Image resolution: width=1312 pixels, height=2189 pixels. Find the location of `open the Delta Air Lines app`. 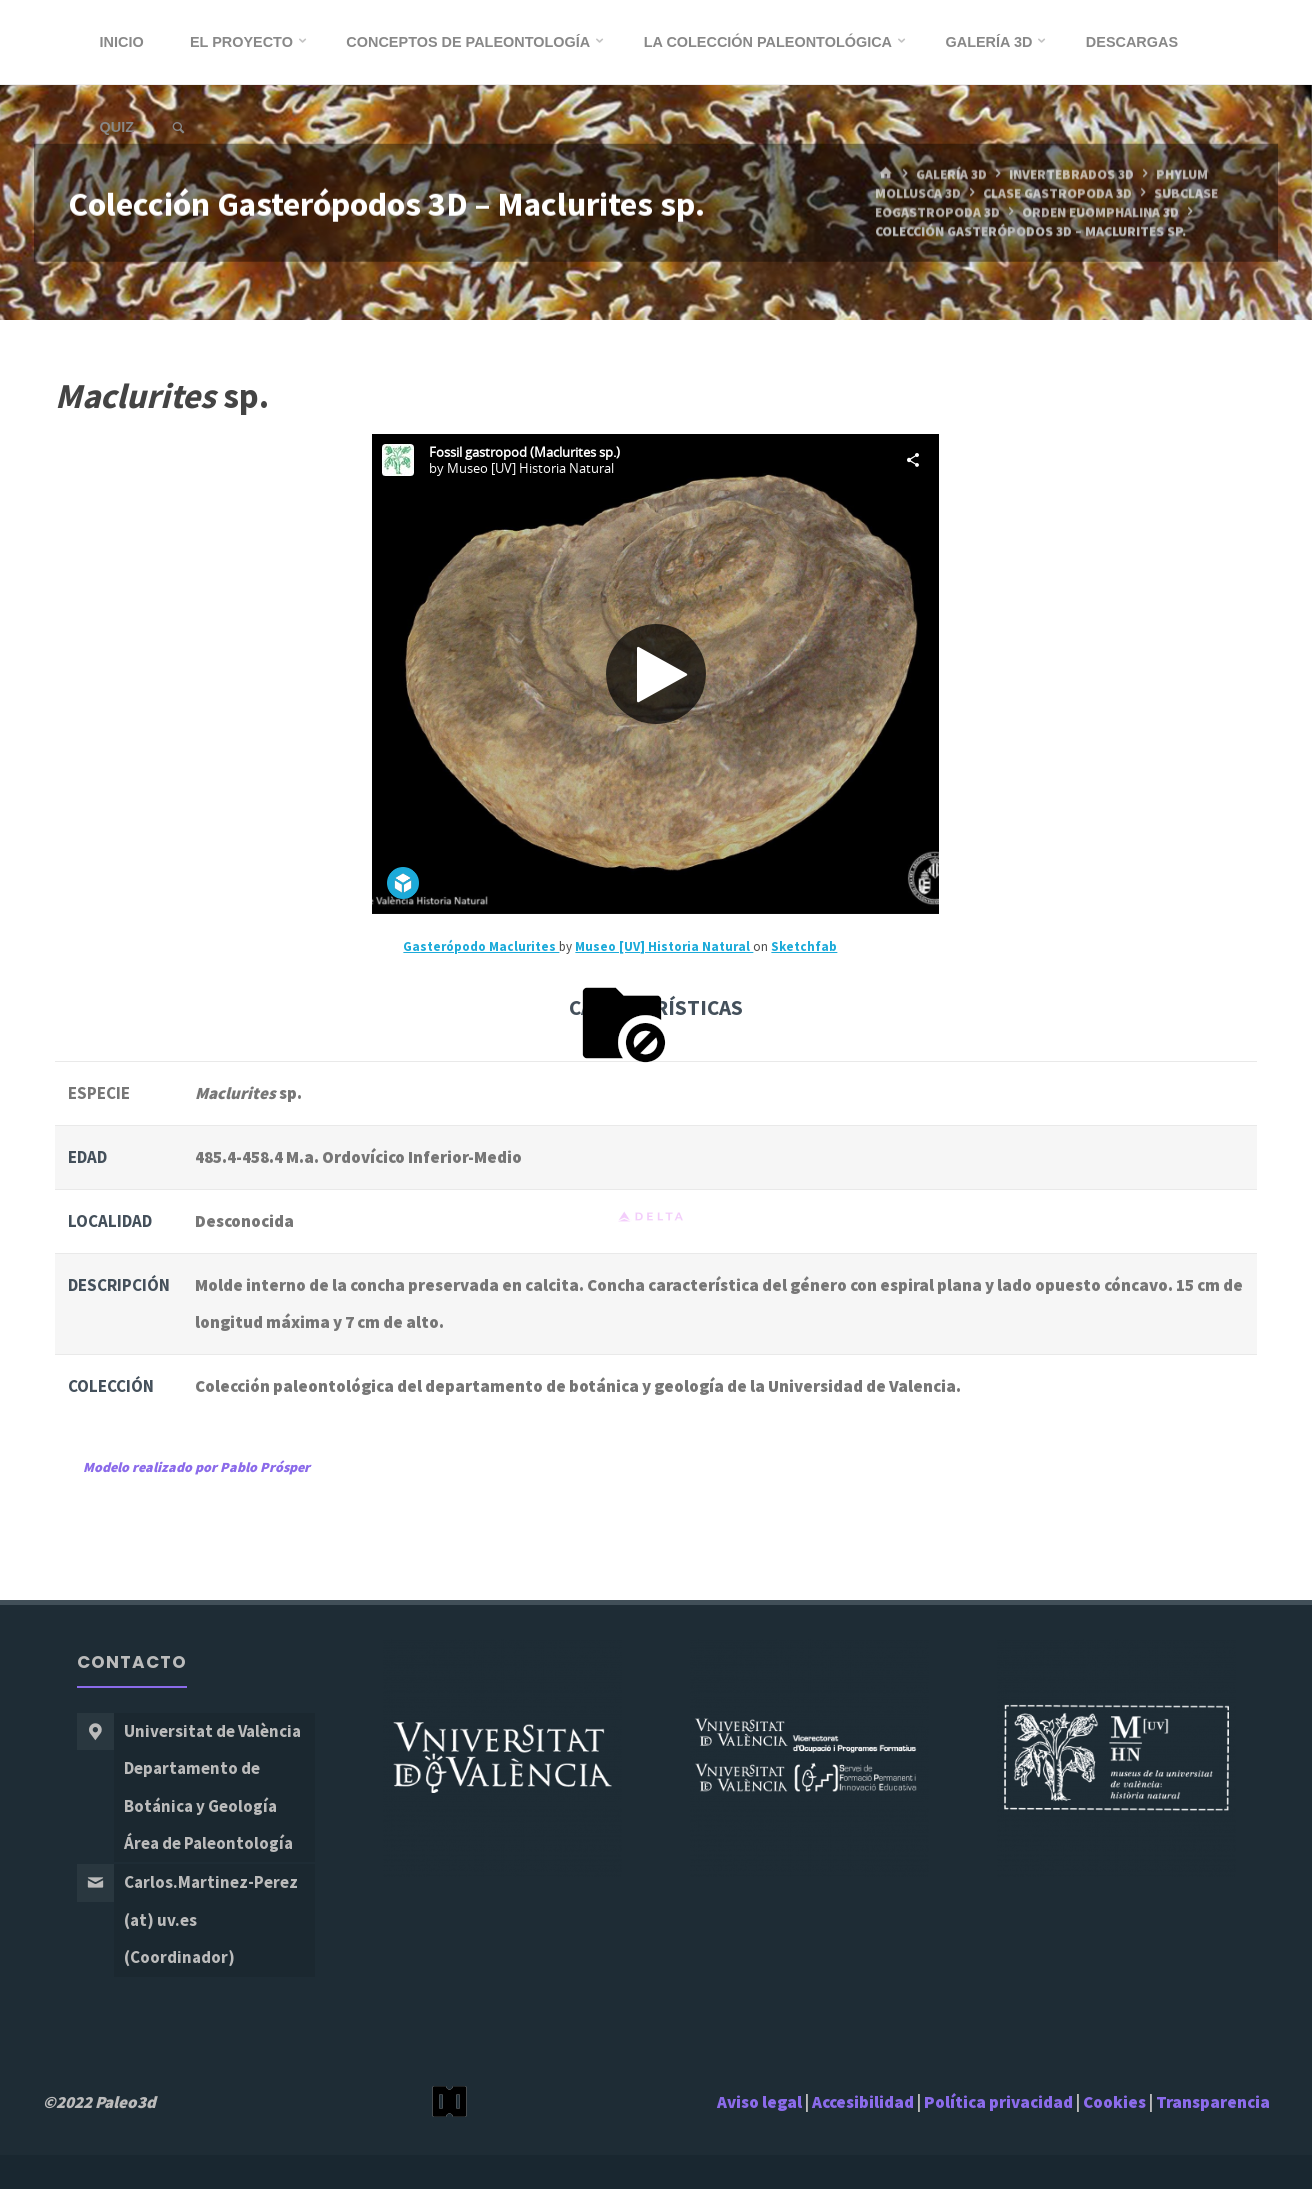

open the Delta Air Lines app is located at coordinates (650, 1216).